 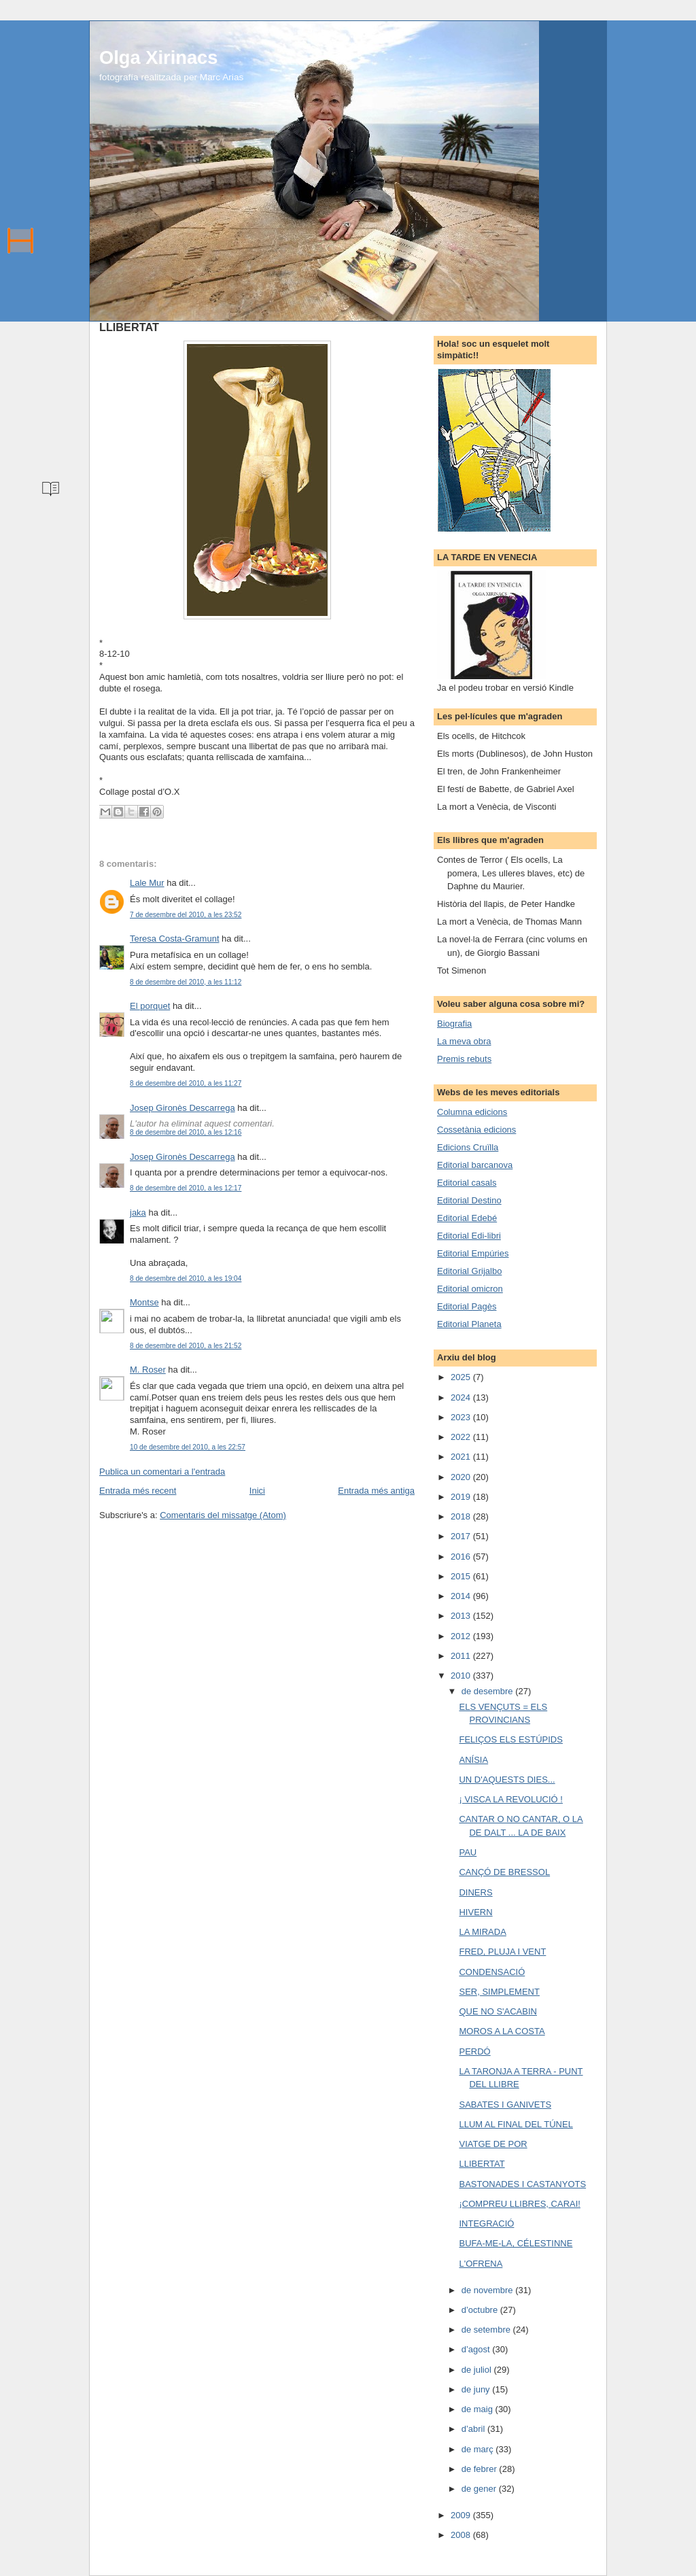 What do you see at coordinates (50, 487) in the screenshot?
I see `open reading mode or e-reader` at bounding box center [50, 487].